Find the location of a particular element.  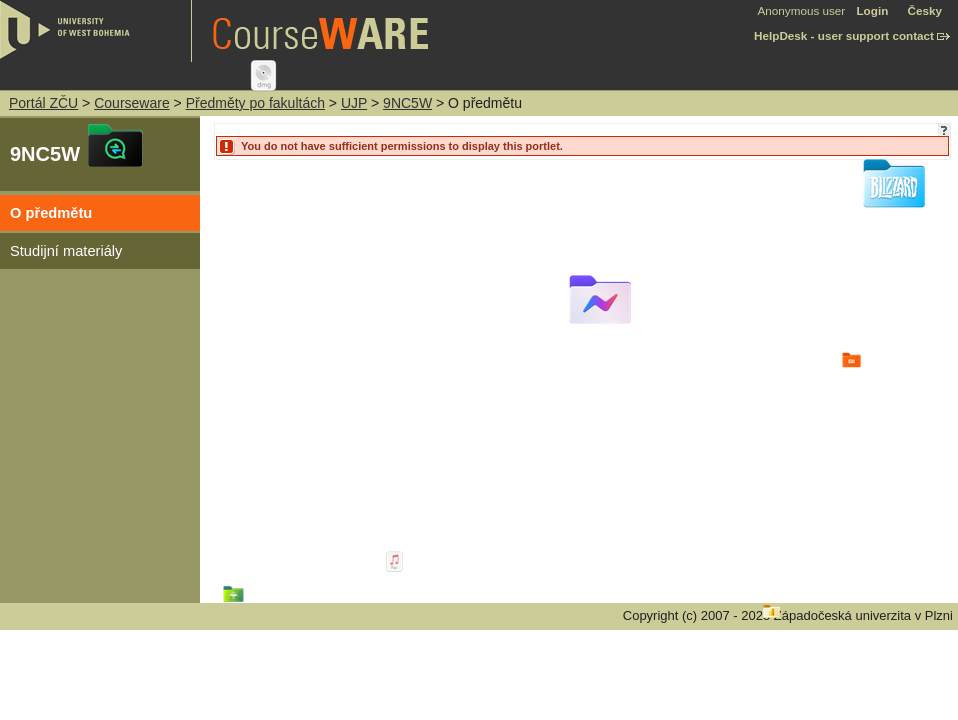

open gamejolt games folder is located at coordinates (233, 594).